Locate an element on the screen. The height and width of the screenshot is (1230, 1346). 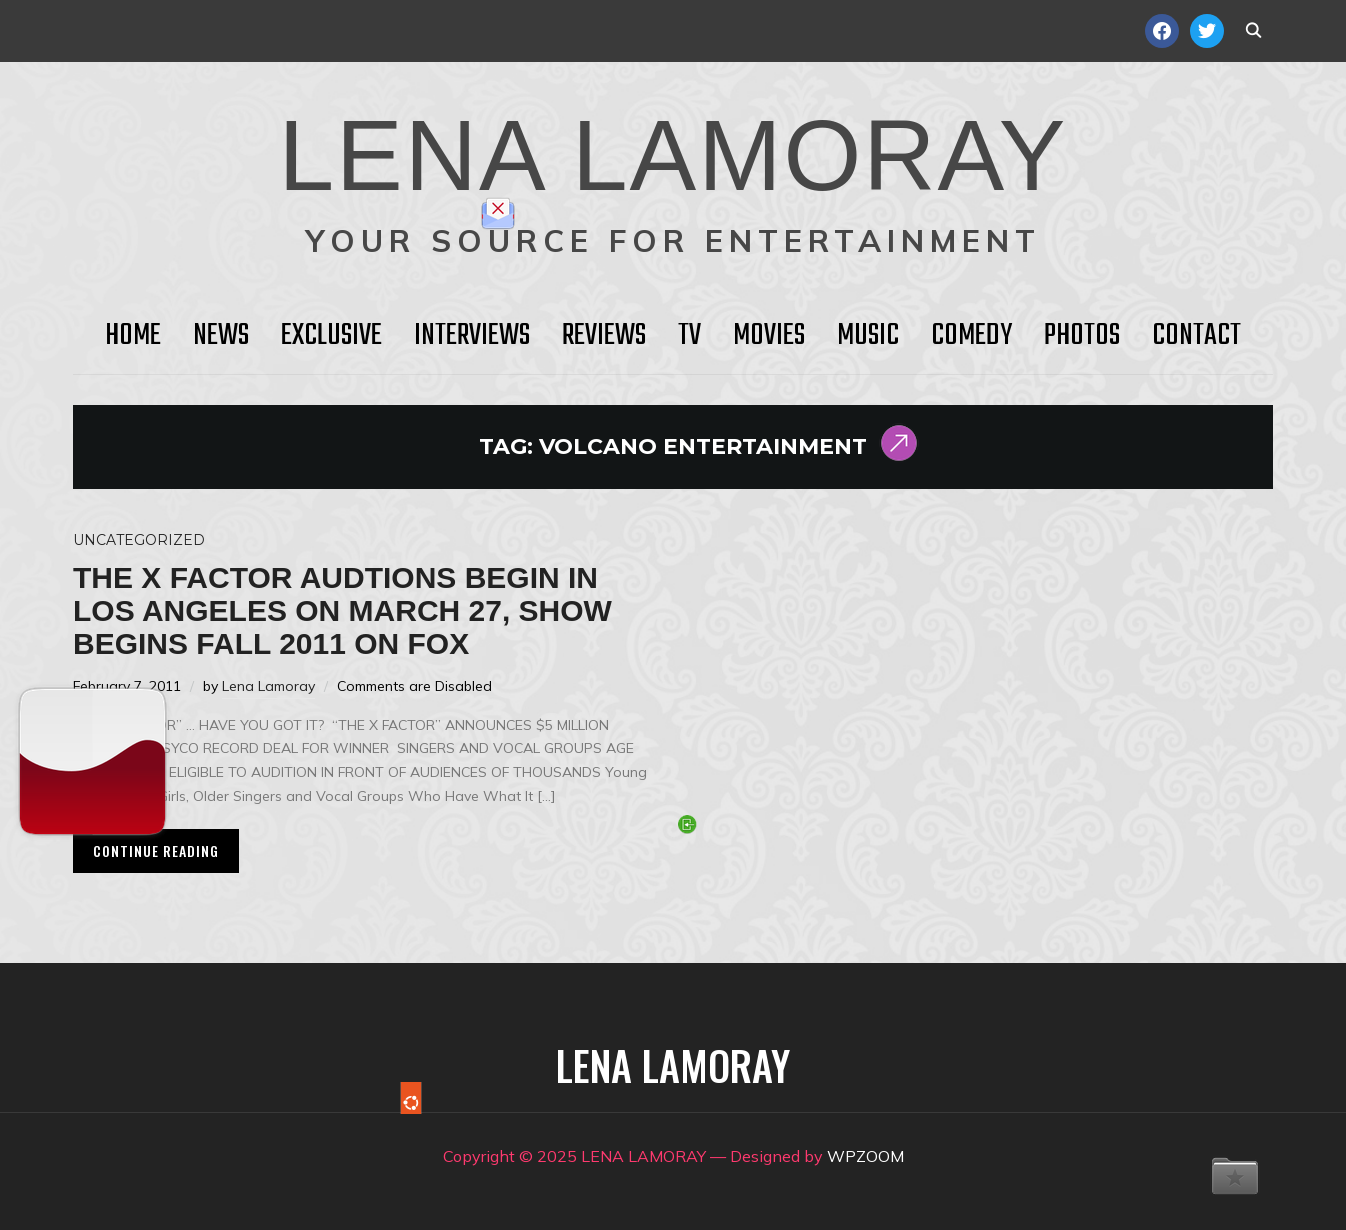
open the ubuntu system menu is located at coordinates (411, 1098).